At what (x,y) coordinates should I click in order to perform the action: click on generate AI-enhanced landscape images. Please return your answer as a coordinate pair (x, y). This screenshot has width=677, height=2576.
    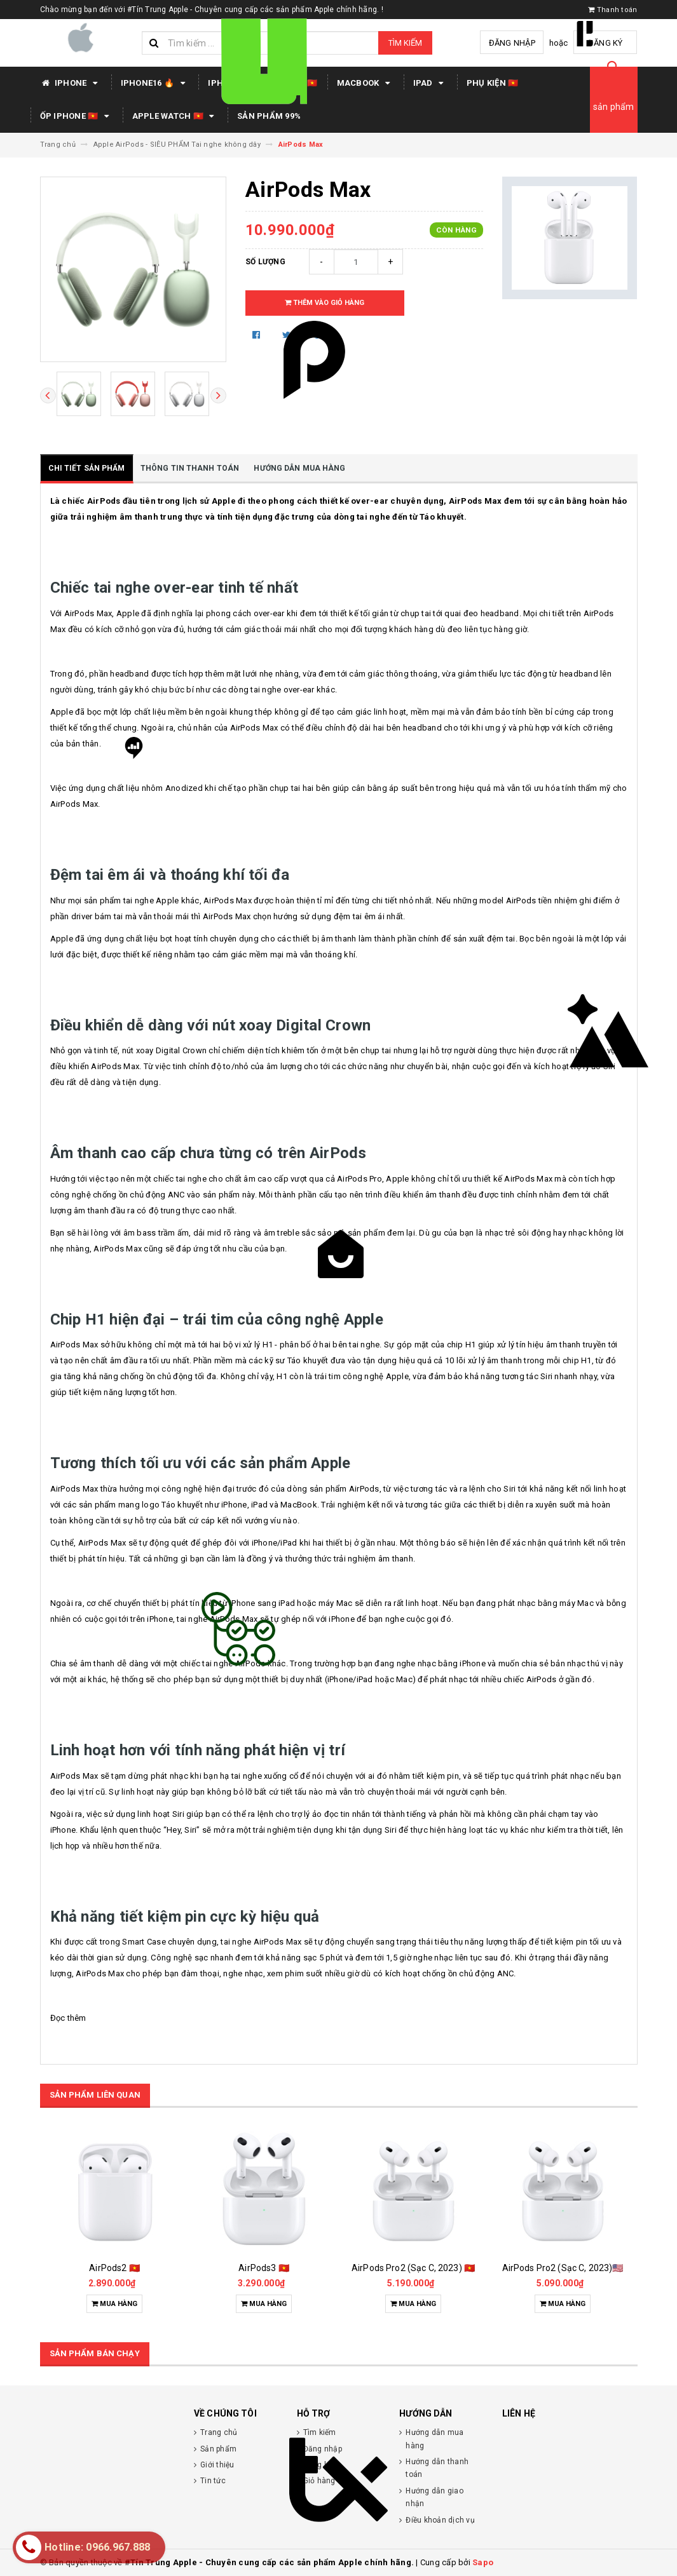
    Looking at the image, I should click on (607, 1034).